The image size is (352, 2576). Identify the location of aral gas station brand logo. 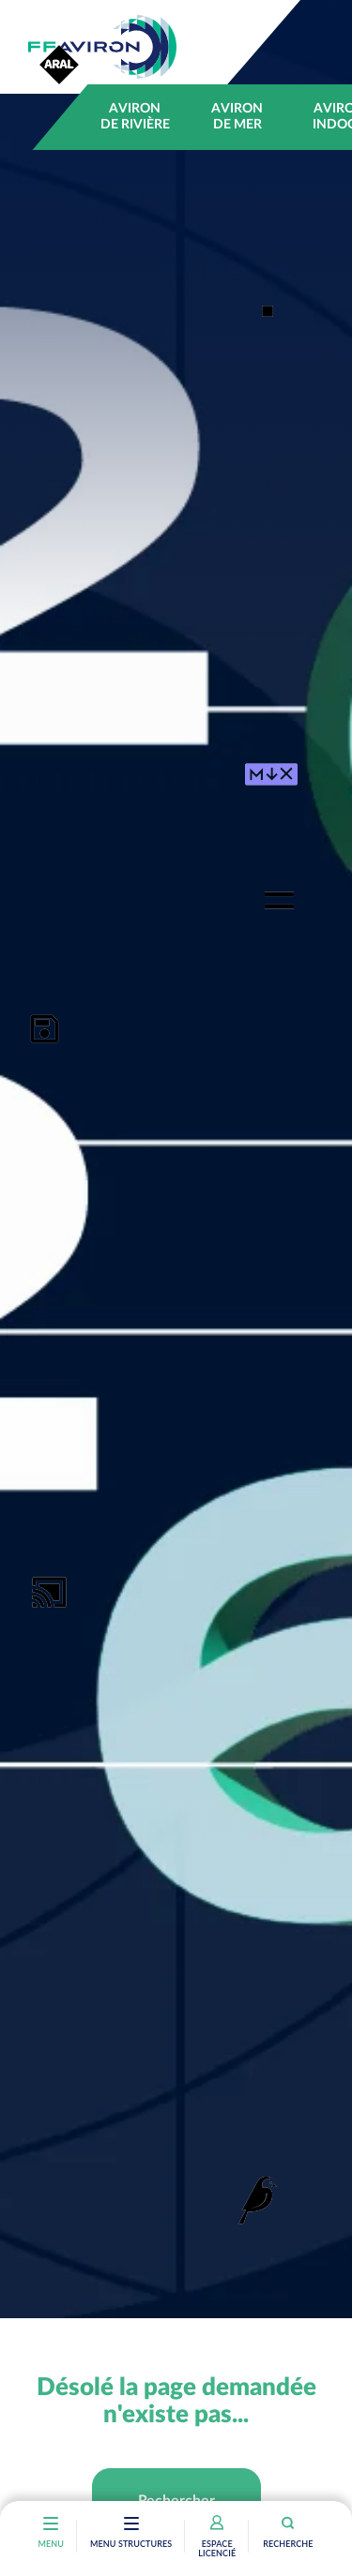
(59, 65).